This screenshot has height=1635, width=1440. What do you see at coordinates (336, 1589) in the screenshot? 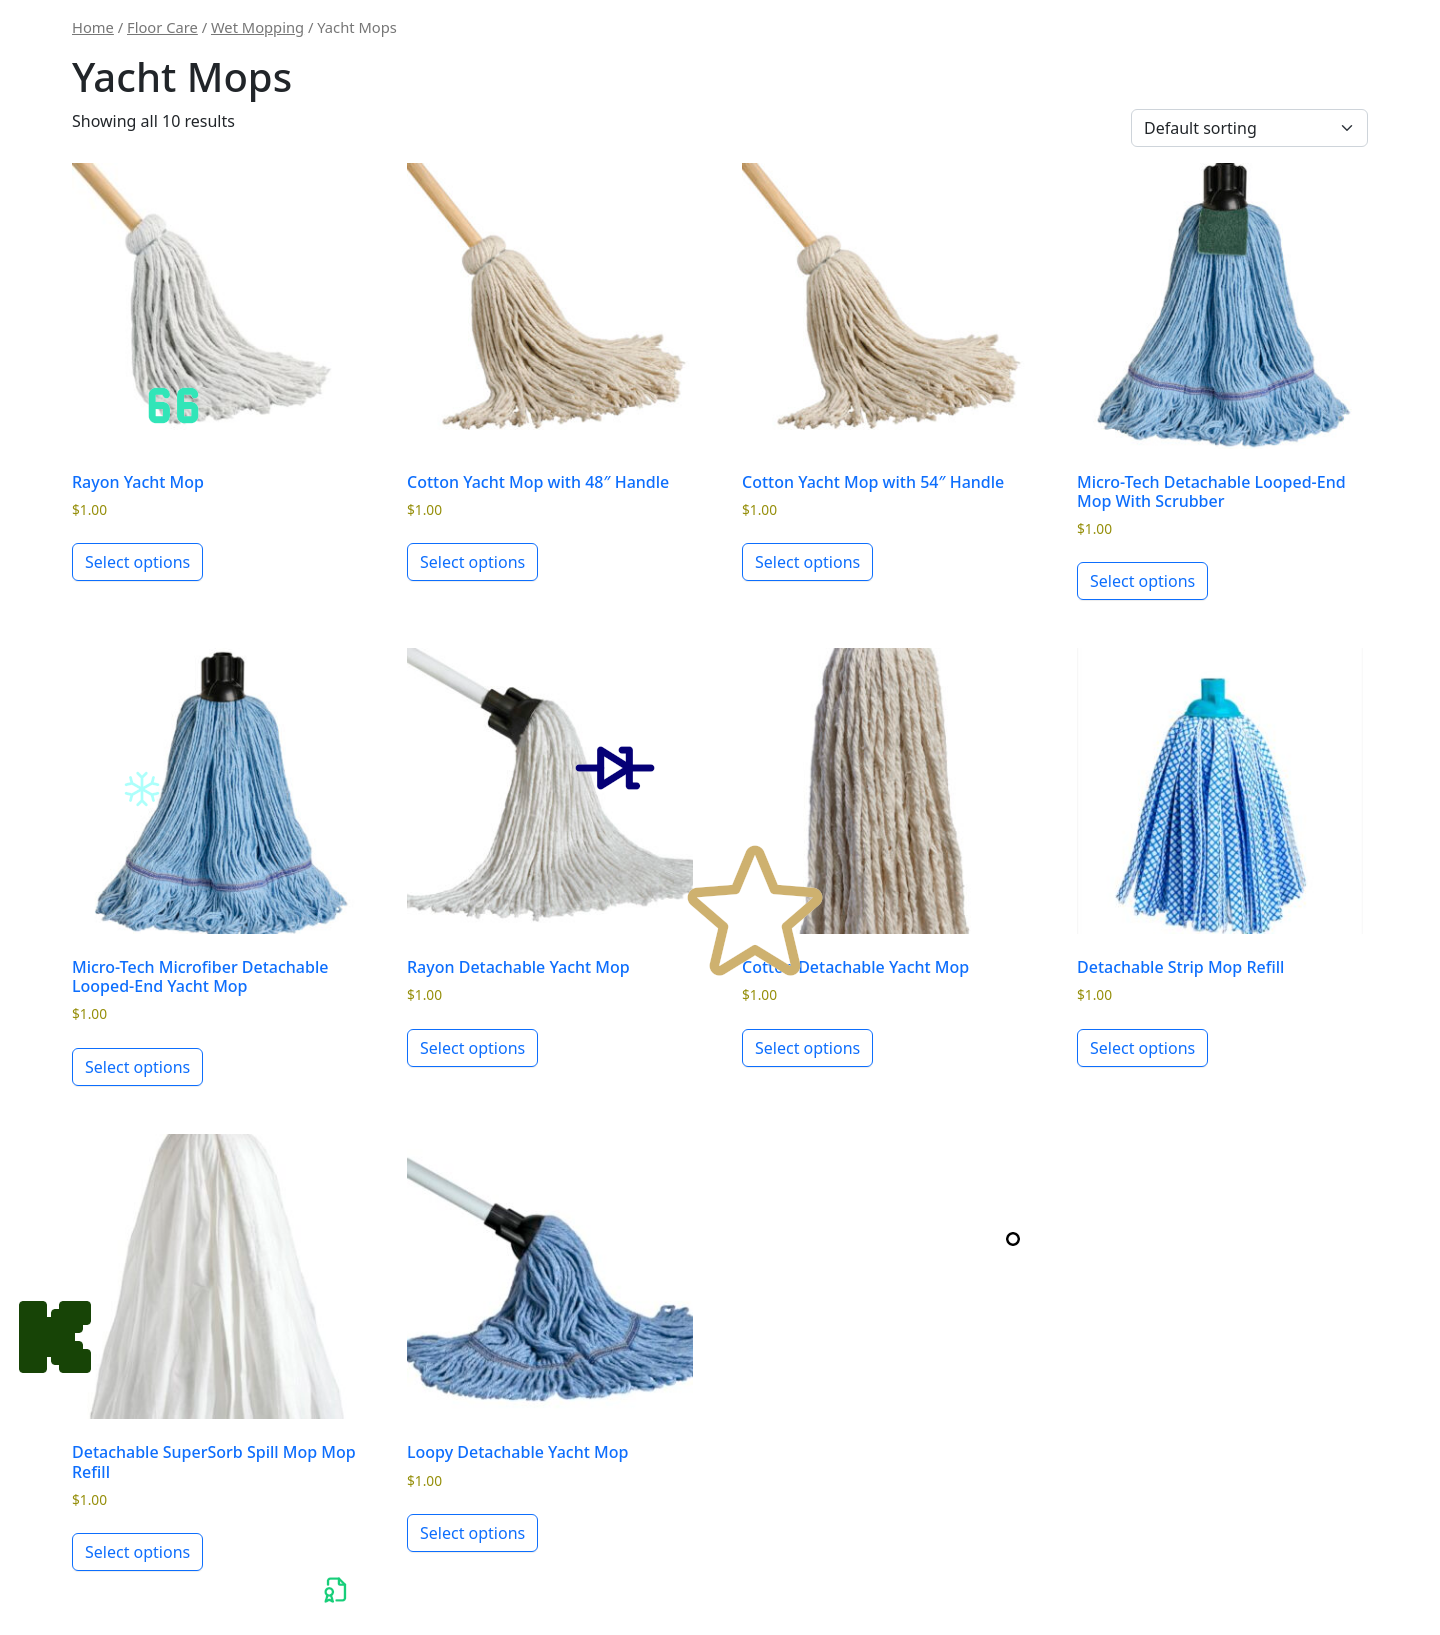
I see `view certified or verified document` at bounding box center [336, 1589].